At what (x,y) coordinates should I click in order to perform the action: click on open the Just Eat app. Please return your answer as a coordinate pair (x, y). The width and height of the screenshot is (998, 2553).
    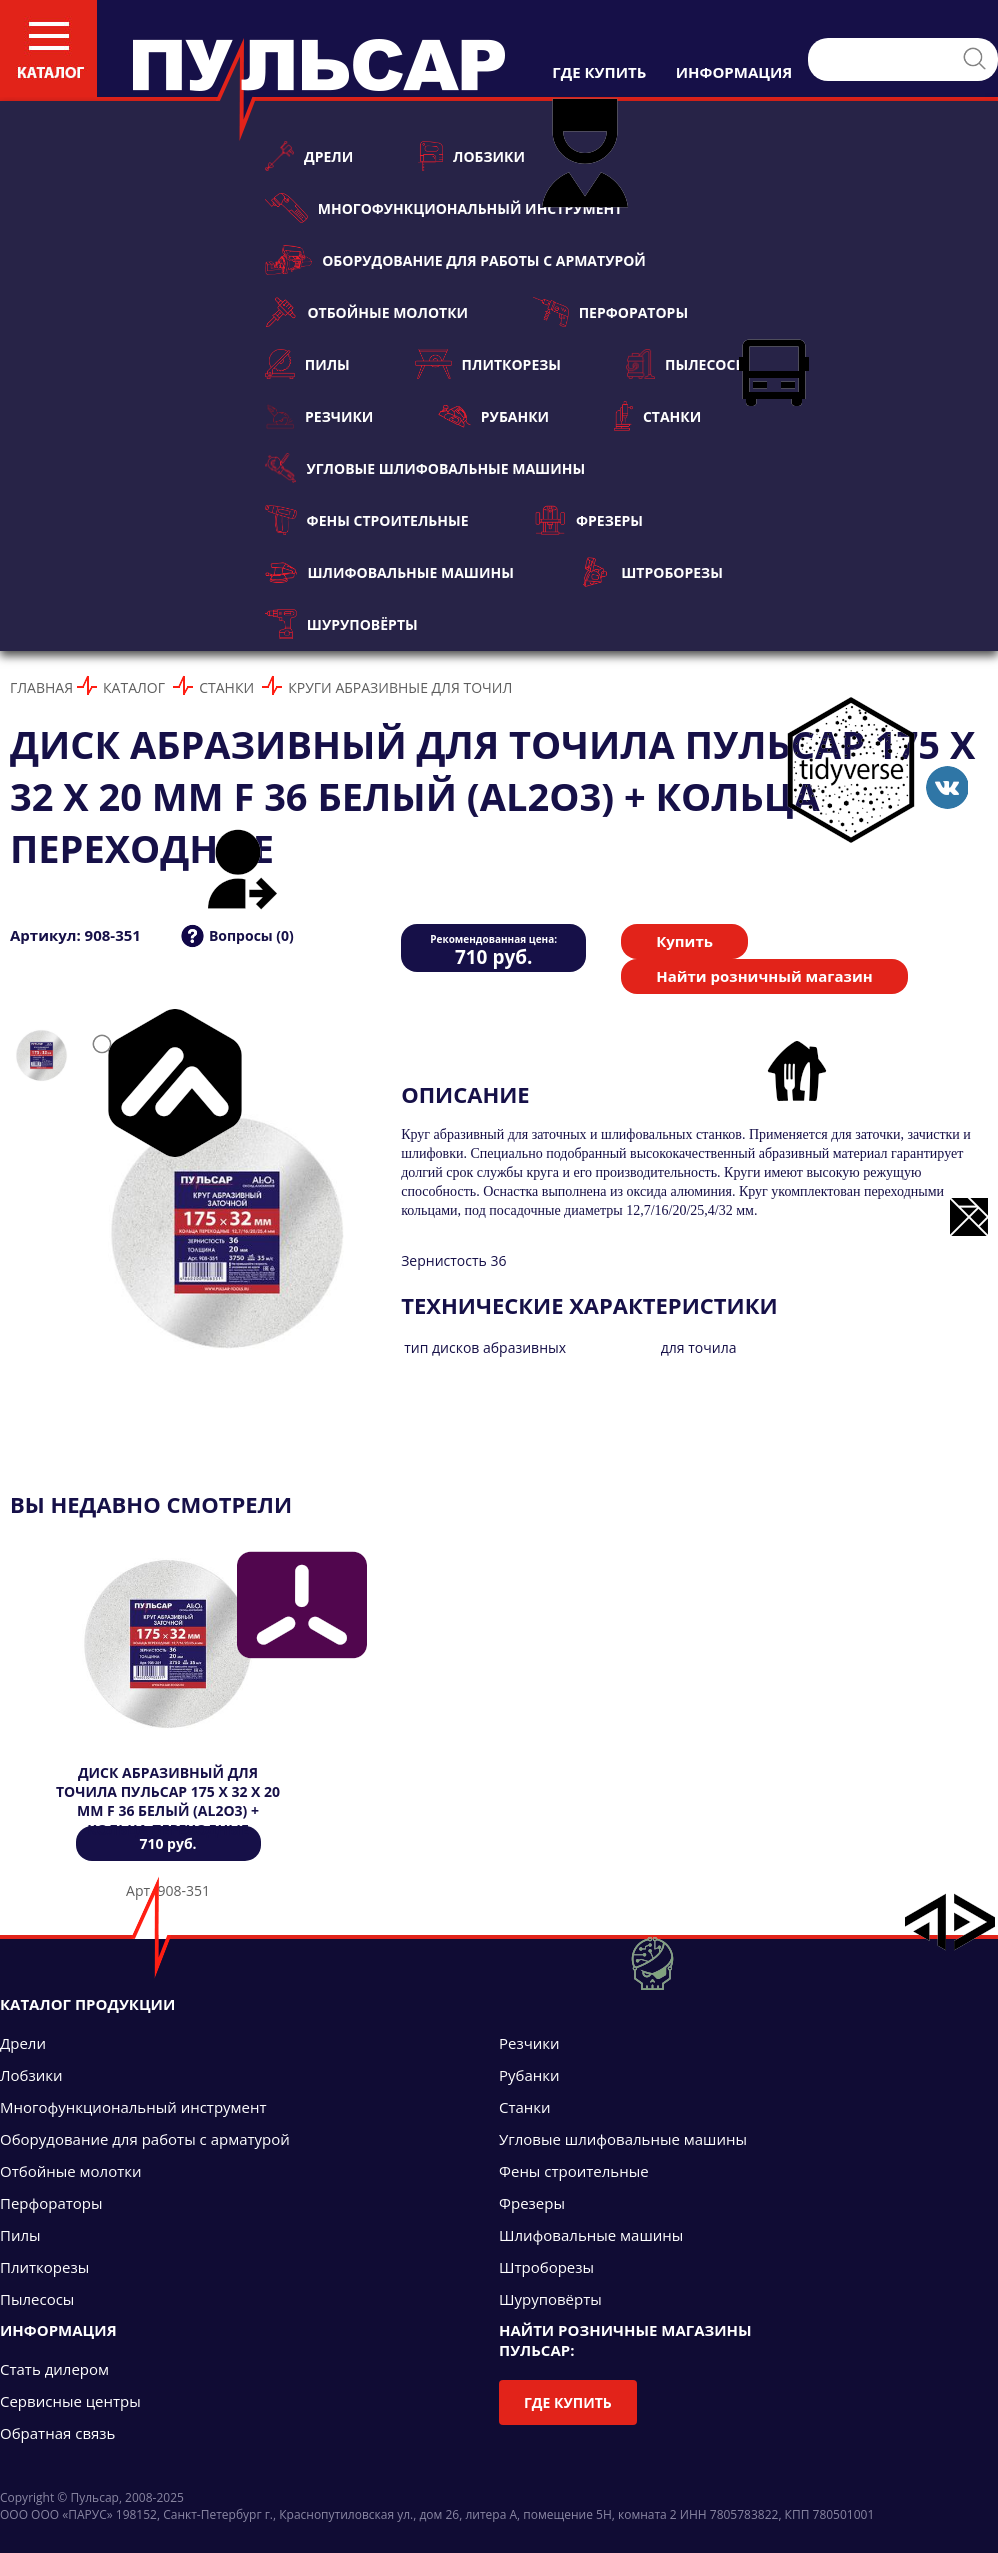
    Looking at the image, I should click on (797, 1071).